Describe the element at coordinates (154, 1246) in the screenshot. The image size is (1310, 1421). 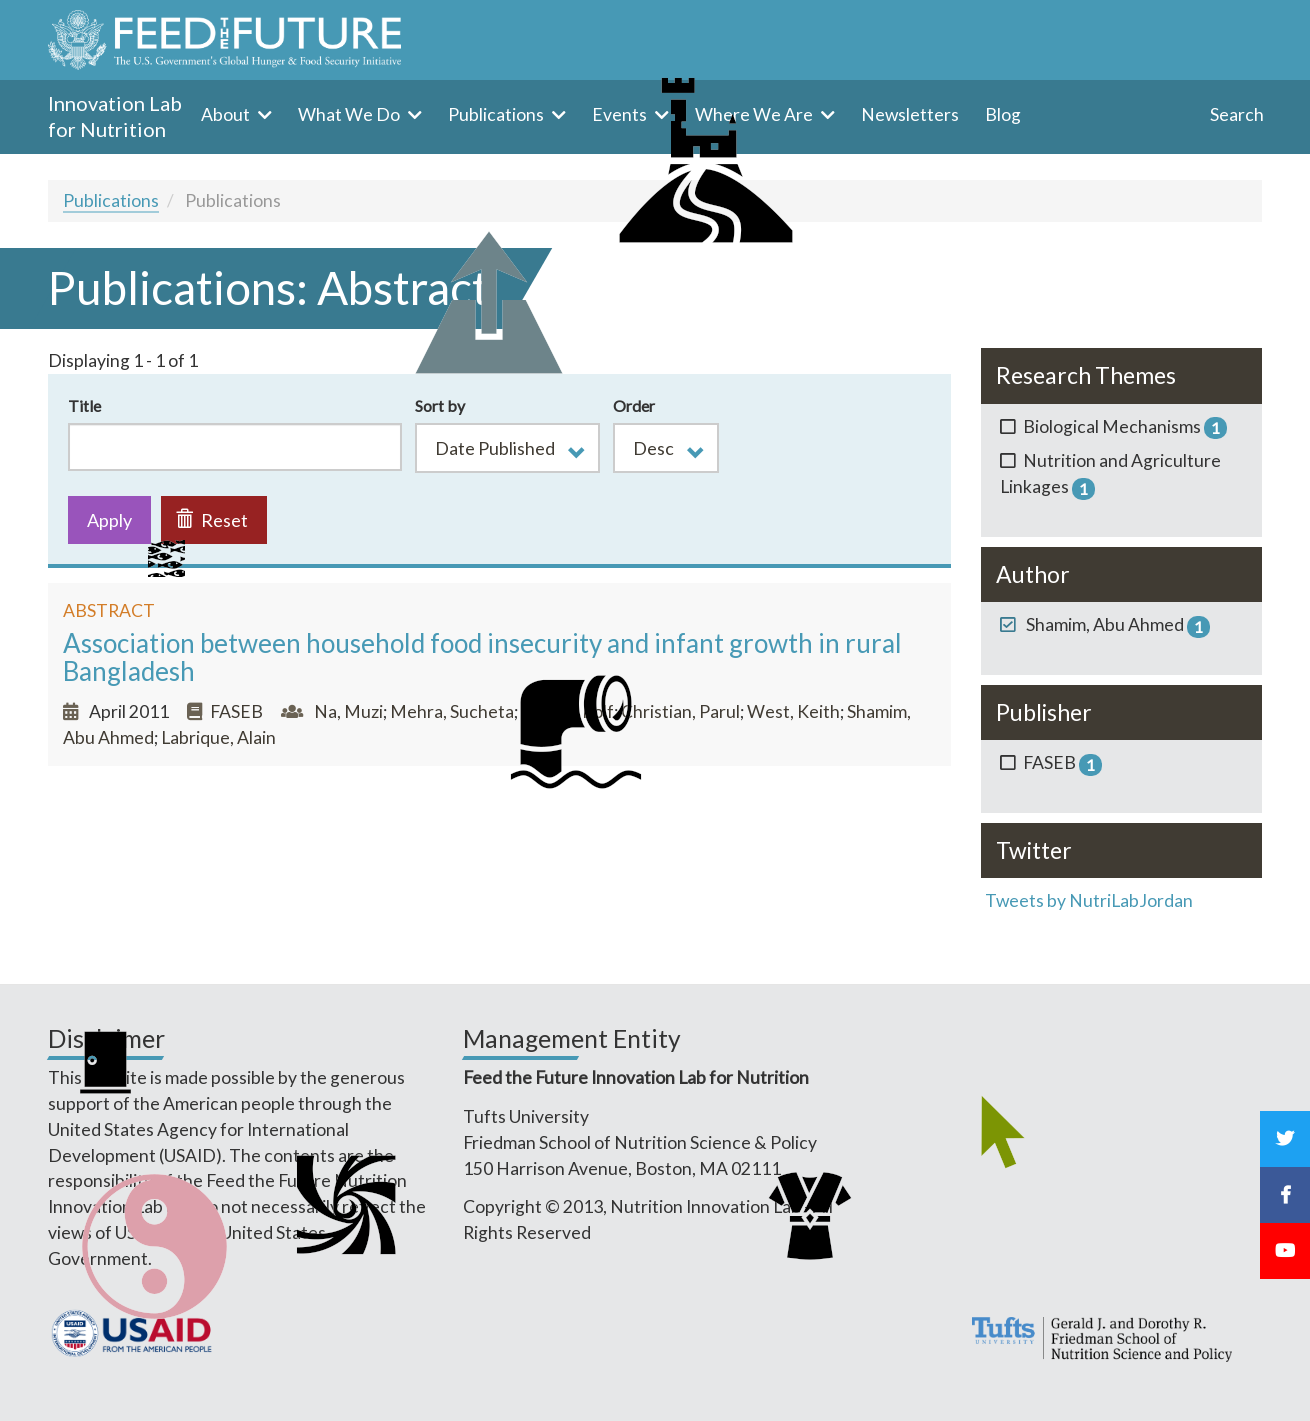
I see `toggle balance or harmony settings` at that location.